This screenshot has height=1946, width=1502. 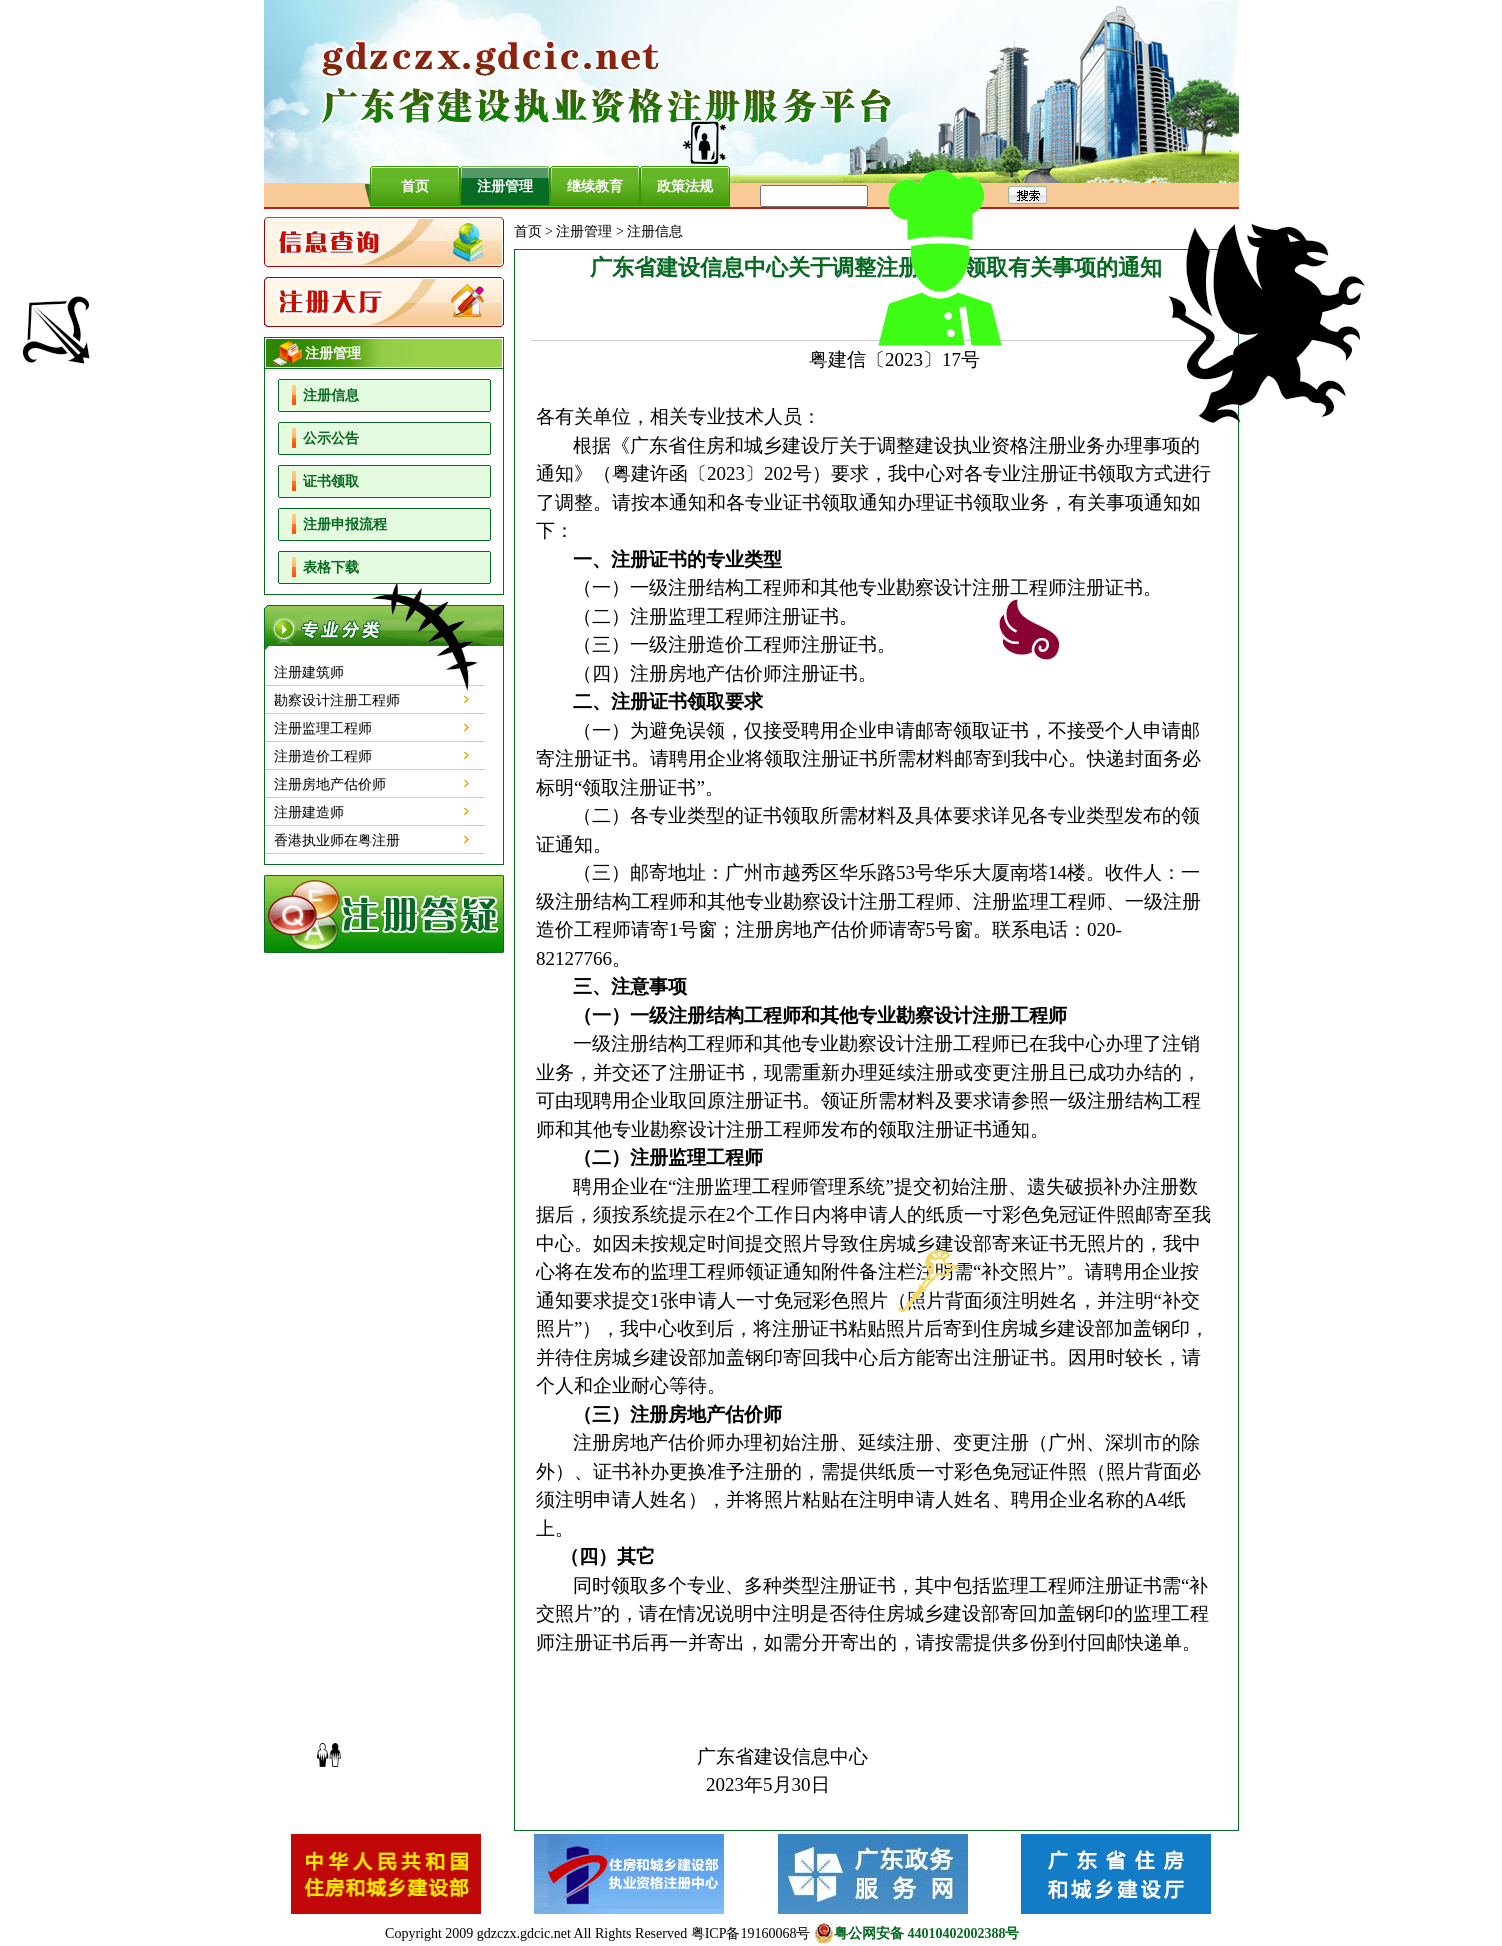 I want to click on fantasy game faction or guild emblem, so click(x=1266, y=322).